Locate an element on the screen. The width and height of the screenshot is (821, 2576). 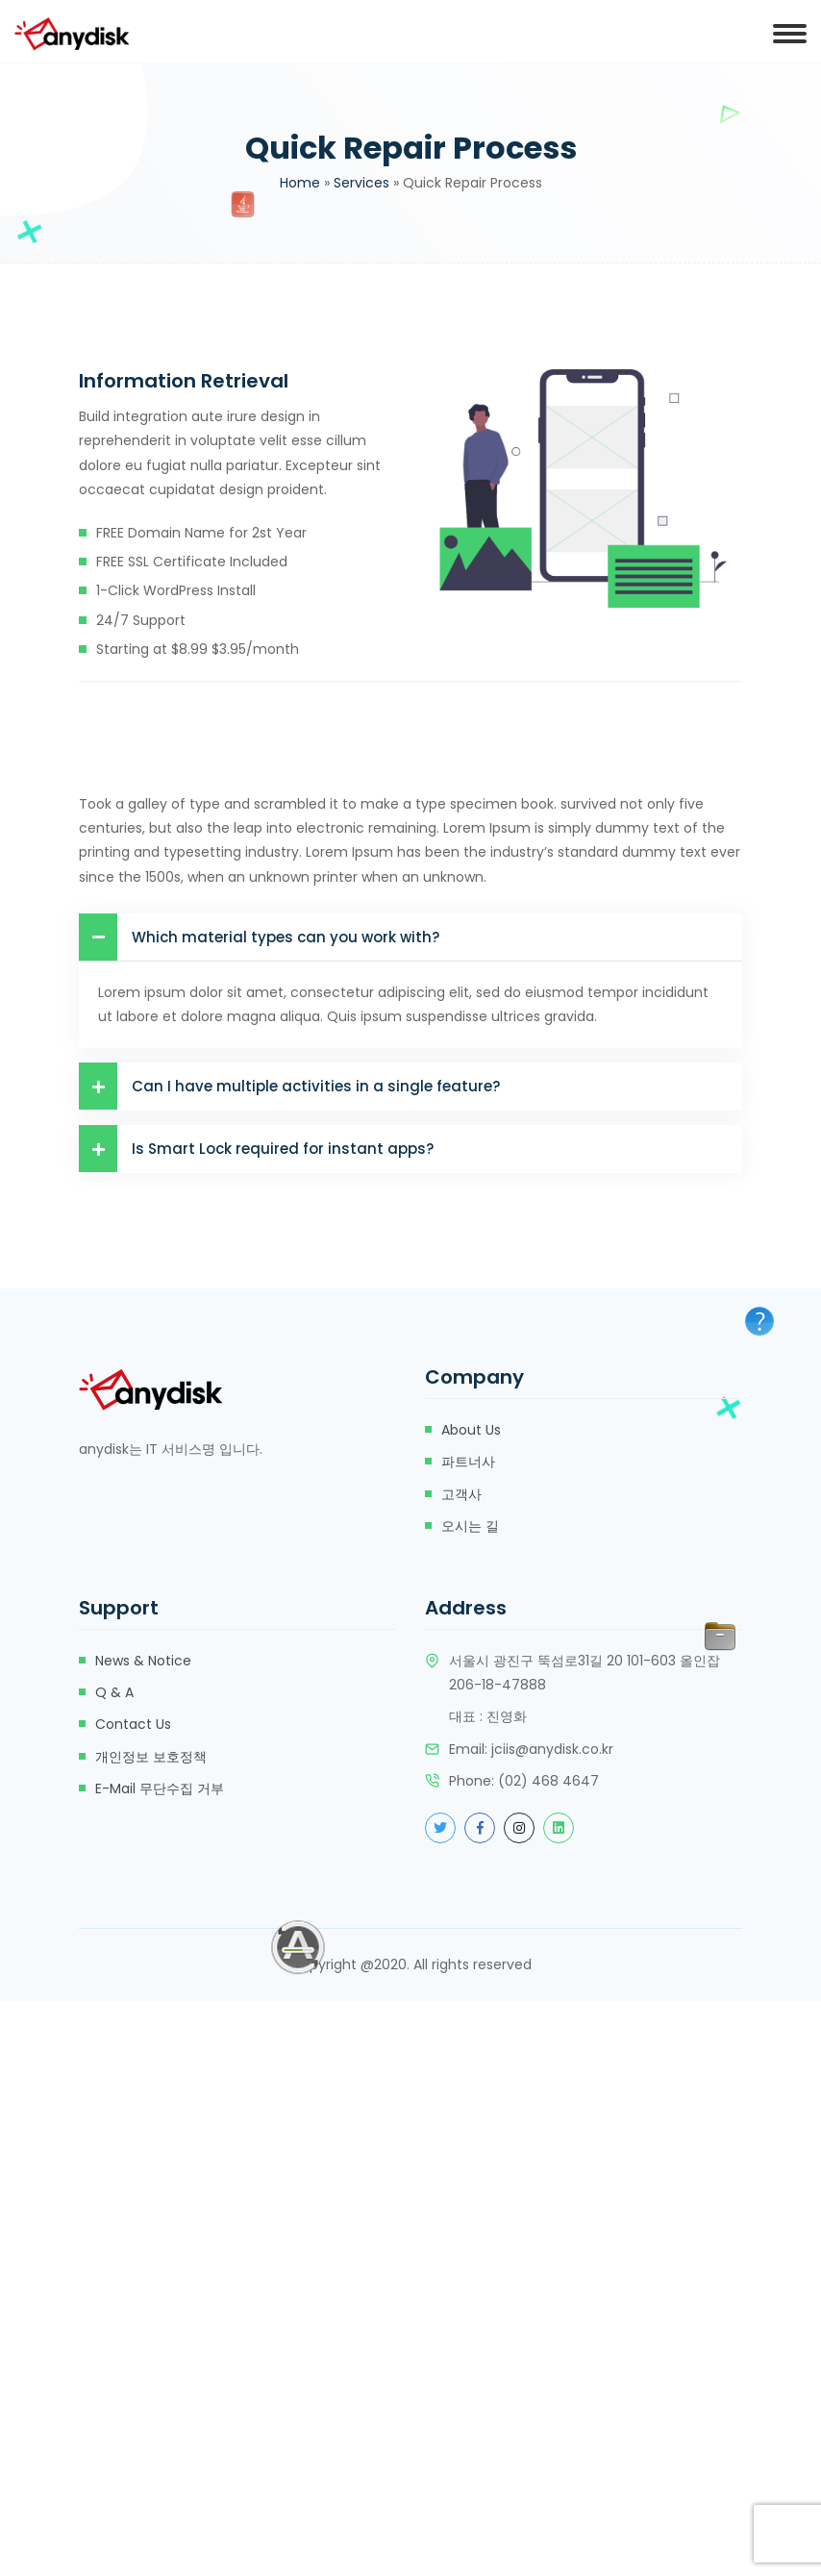
open the file manager application is located at coordinates (720, 1636).